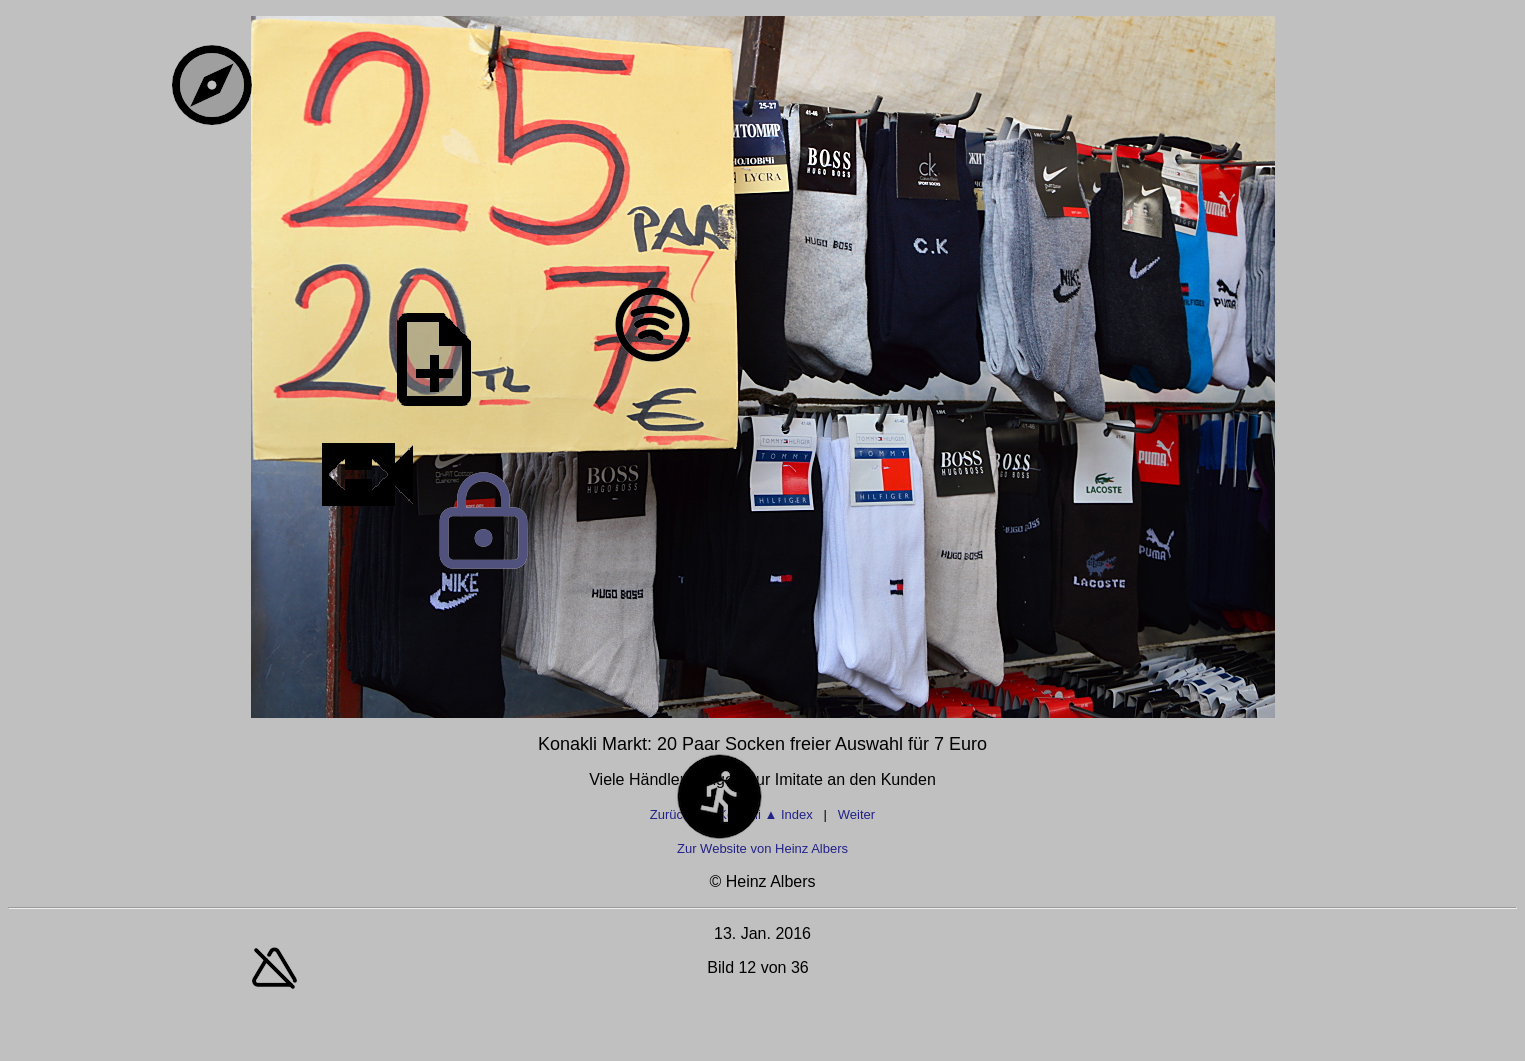  I want to click on disabled warning or alert, so click(274, 968).